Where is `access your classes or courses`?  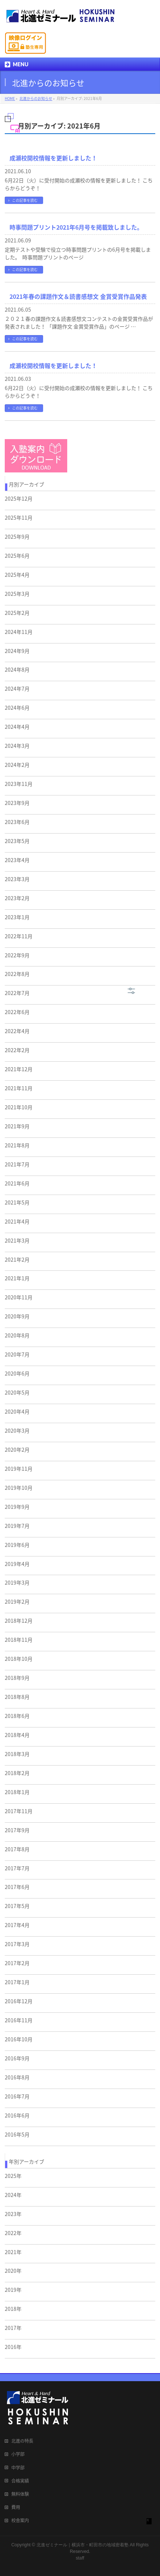 access your classes or courses is located at coordinates (149, 2521).